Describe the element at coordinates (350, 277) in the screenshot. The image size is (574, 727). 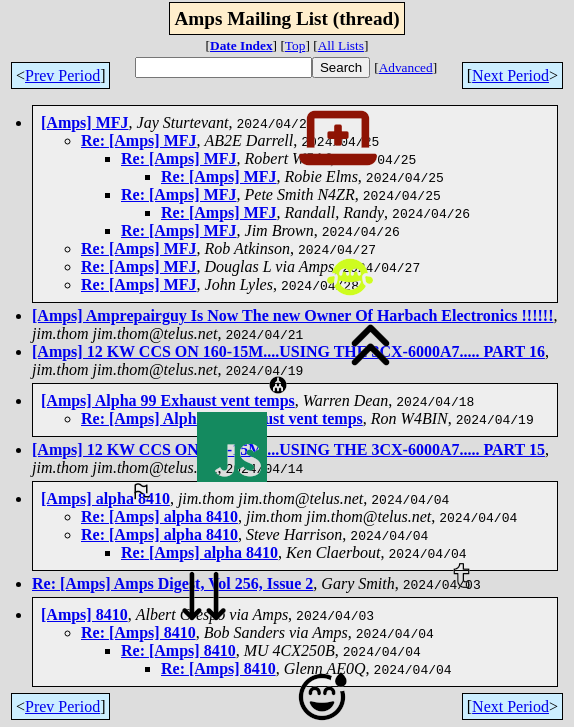
I see `react with laughing emoji` at that location.